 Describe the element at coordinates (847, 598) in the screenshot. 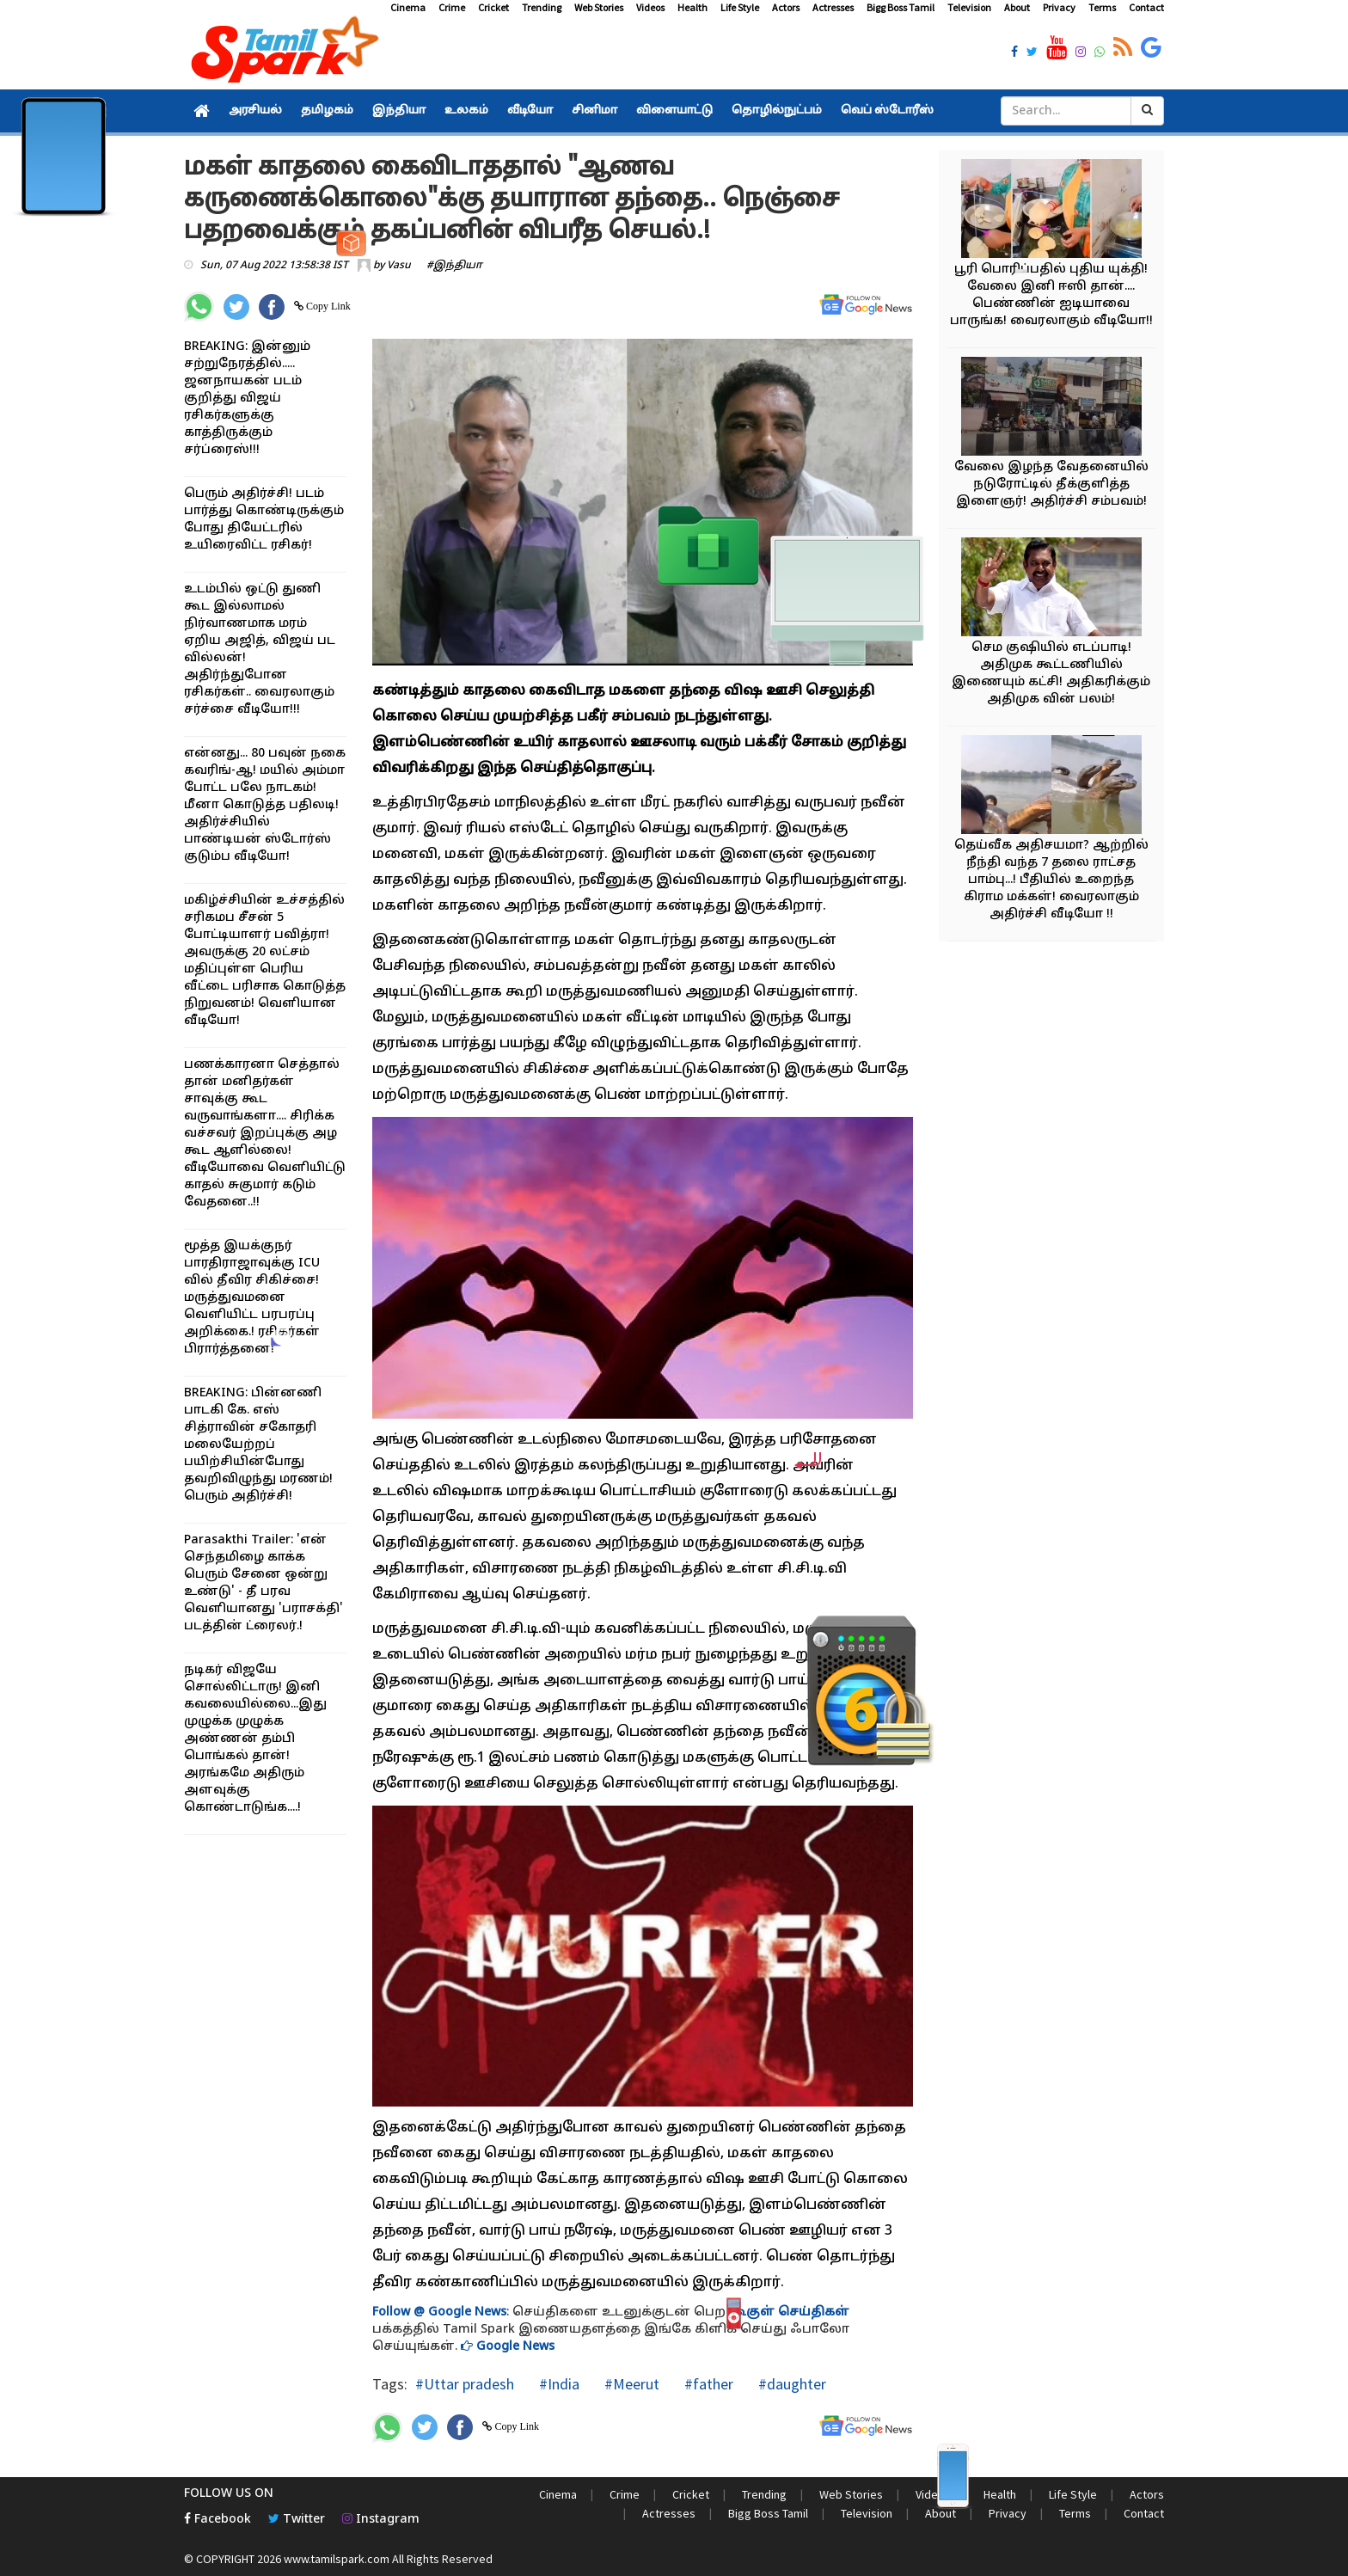

I see `represents a connected iMac device` at that location.